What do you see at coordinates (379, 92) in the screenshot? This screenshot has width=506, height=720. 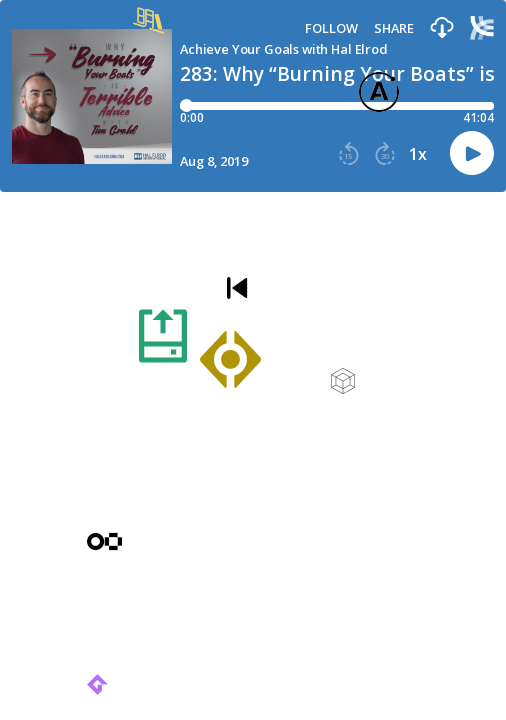 I see `Apollo GraphQL branding or logo` at bounding box center [379, 92].